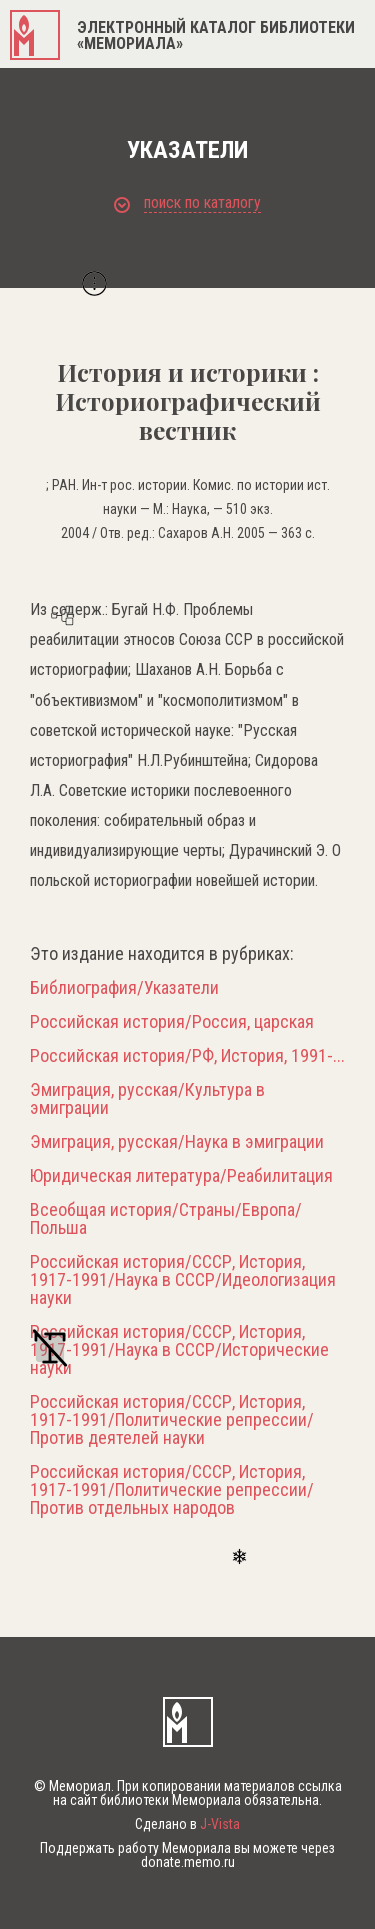  What do you see at coordinates (239, 1556) in the screenshot?
I see `indicates cold or freezing temperature setting` at bounding box center [239, 1556].